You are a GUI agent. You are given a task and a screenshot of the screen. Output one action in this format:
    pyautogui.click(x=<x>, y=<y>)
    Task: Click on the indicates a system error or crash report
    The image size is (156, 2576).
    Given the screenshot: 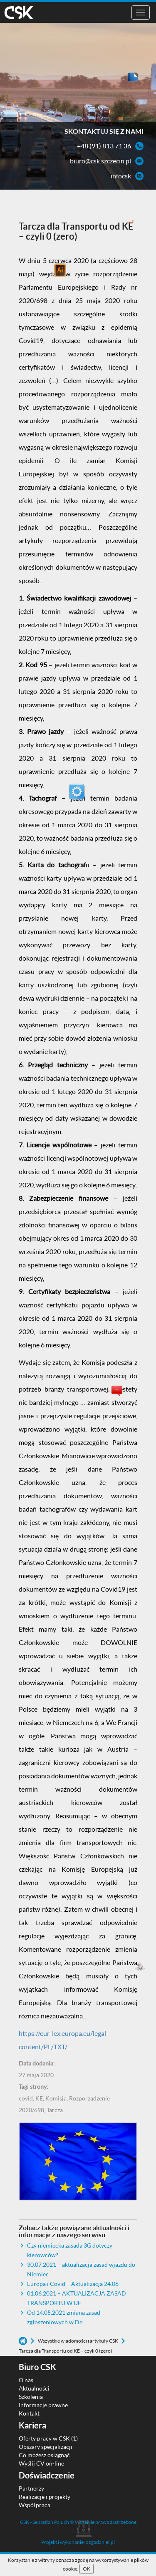 What is the action you would take?
    pyautogui.click(x=84, y=2528)
    